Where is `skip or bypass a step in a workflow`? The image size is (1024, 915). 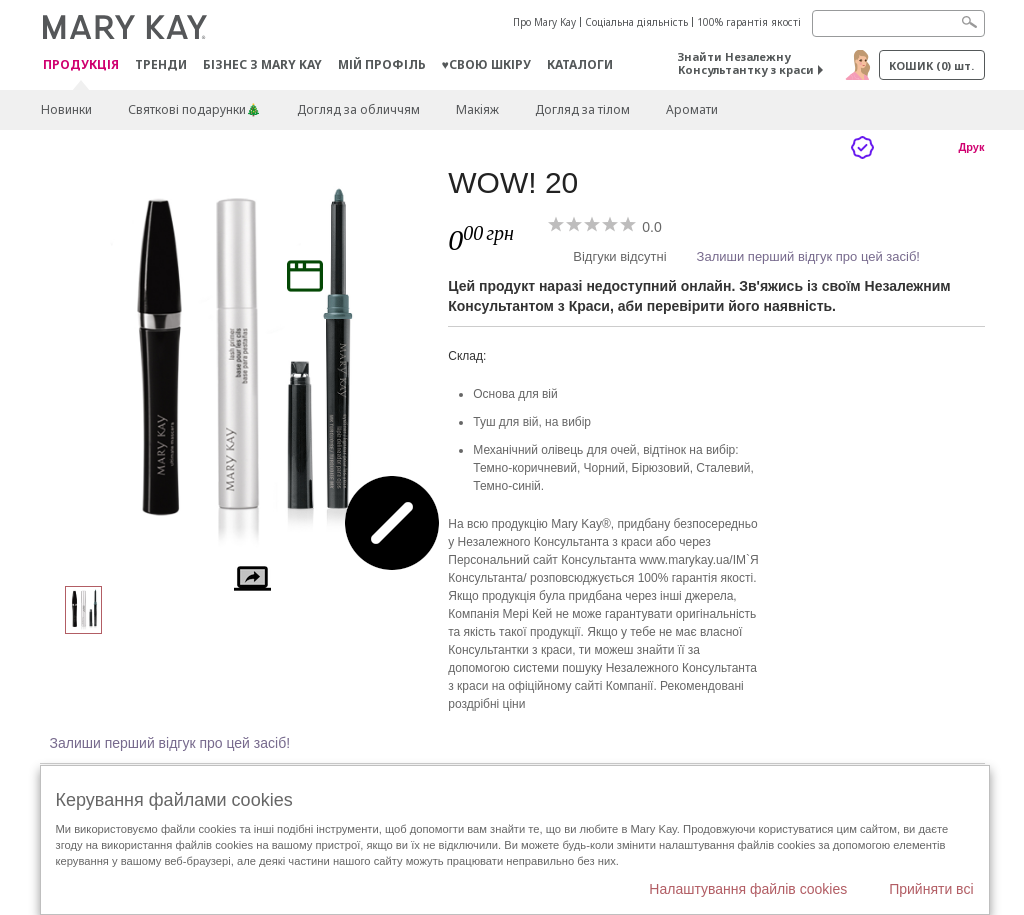 skip or bypass a step in a workflow is located at coordinates (392, 523).